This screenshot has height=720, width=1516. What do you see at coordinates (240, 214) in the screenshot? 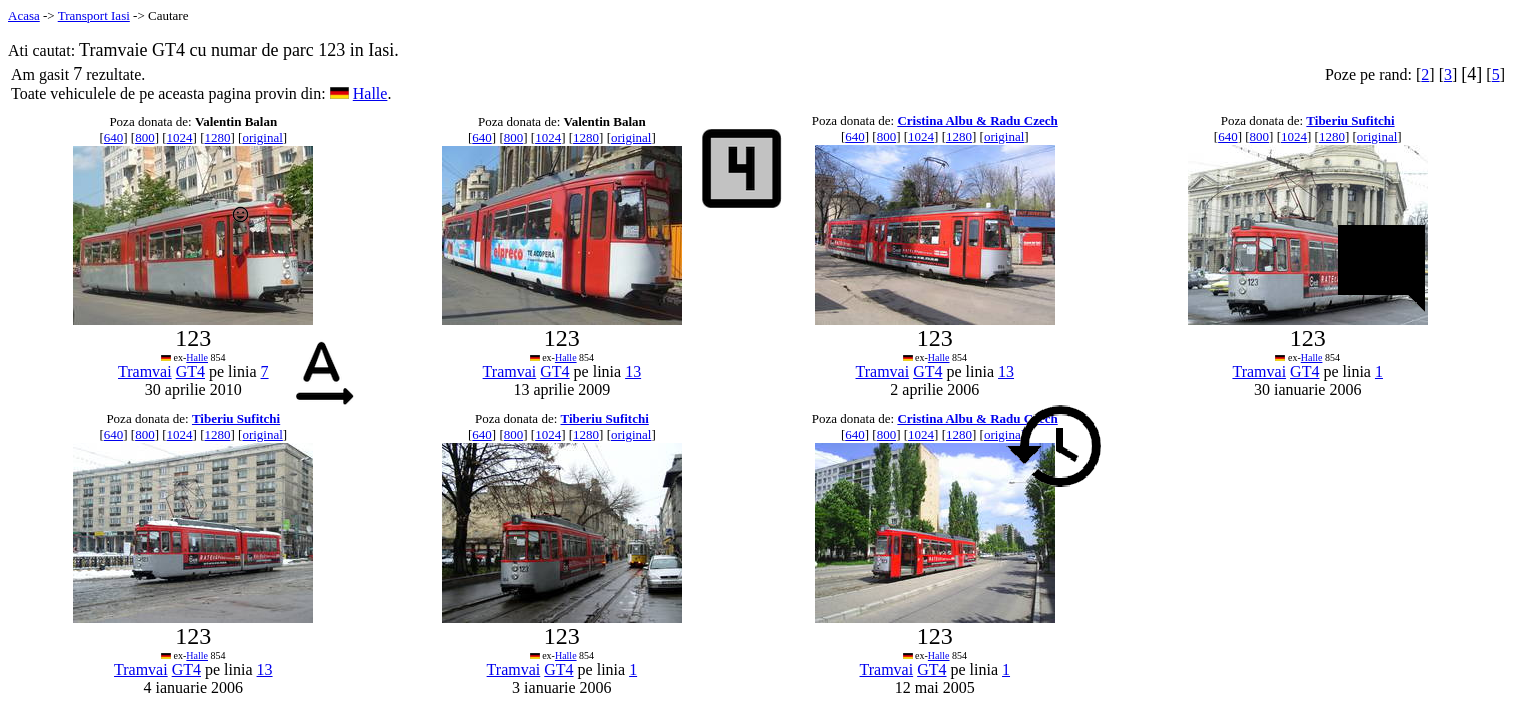
I see `insert an emoji or emoticon` at bounding box center [240, 214].